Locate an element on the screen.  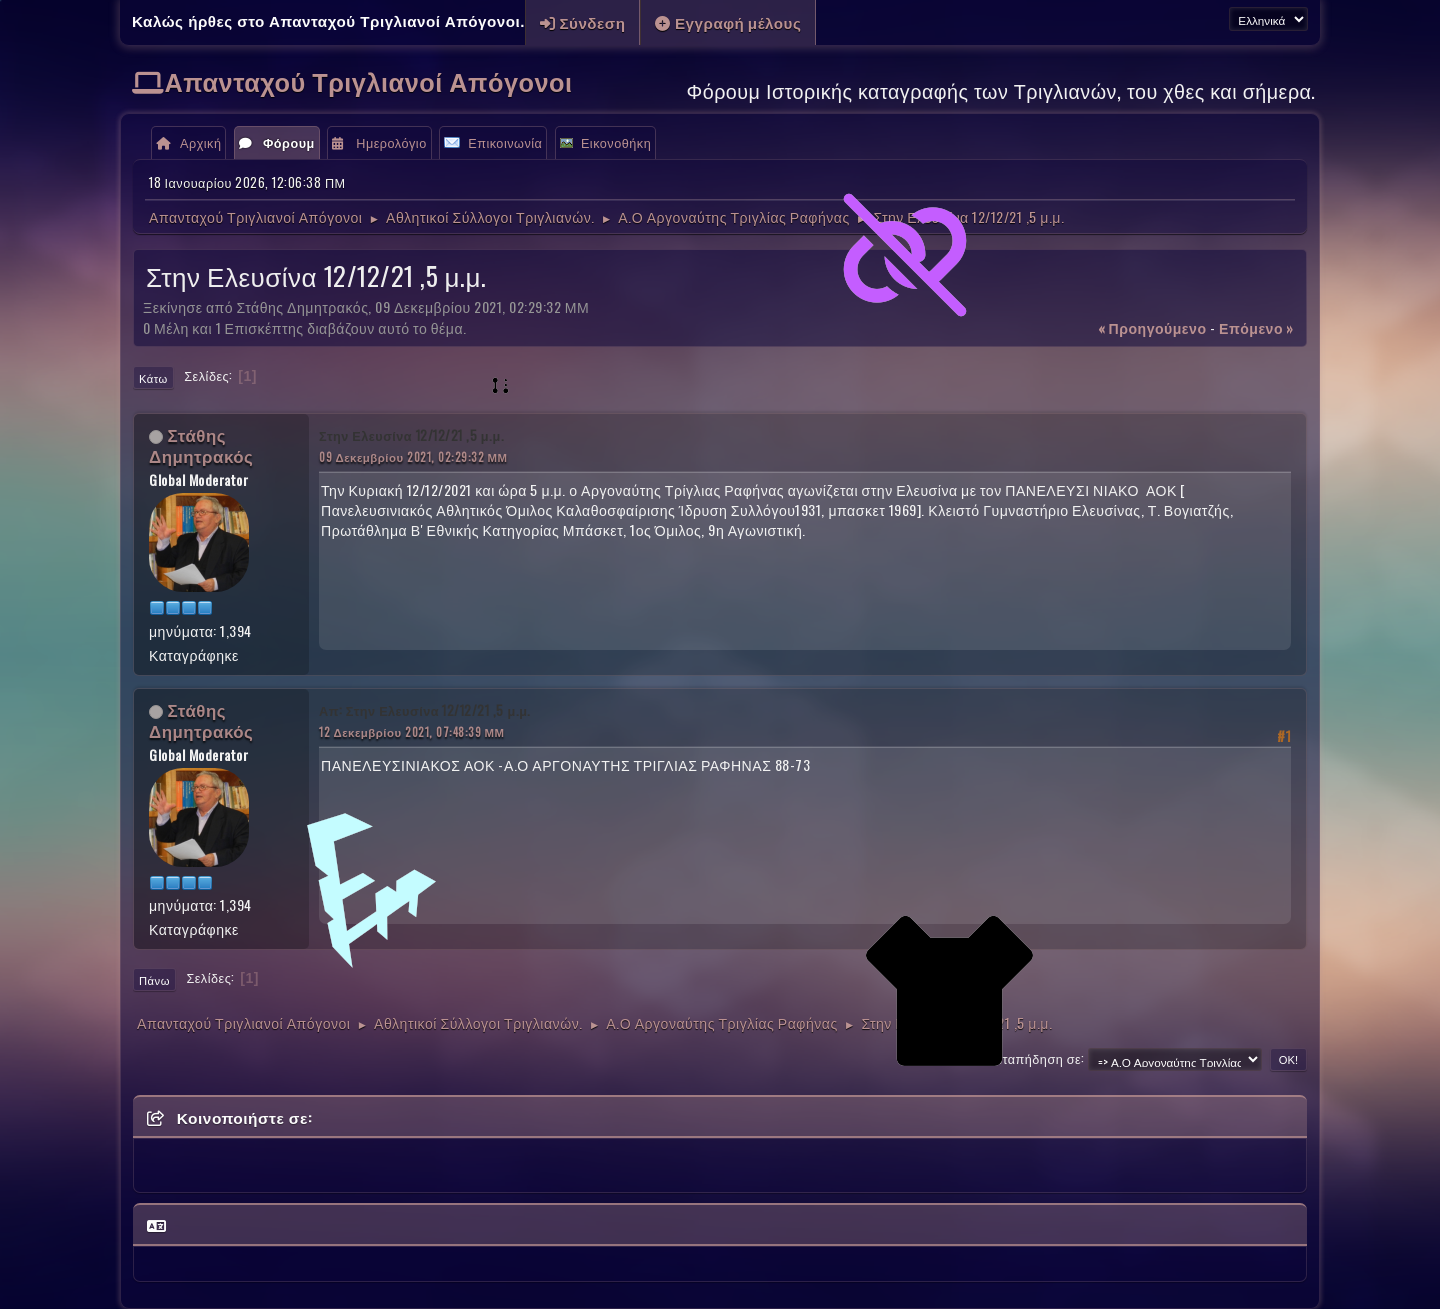
unlink or disconnect items is located at coordinates (905, 255).